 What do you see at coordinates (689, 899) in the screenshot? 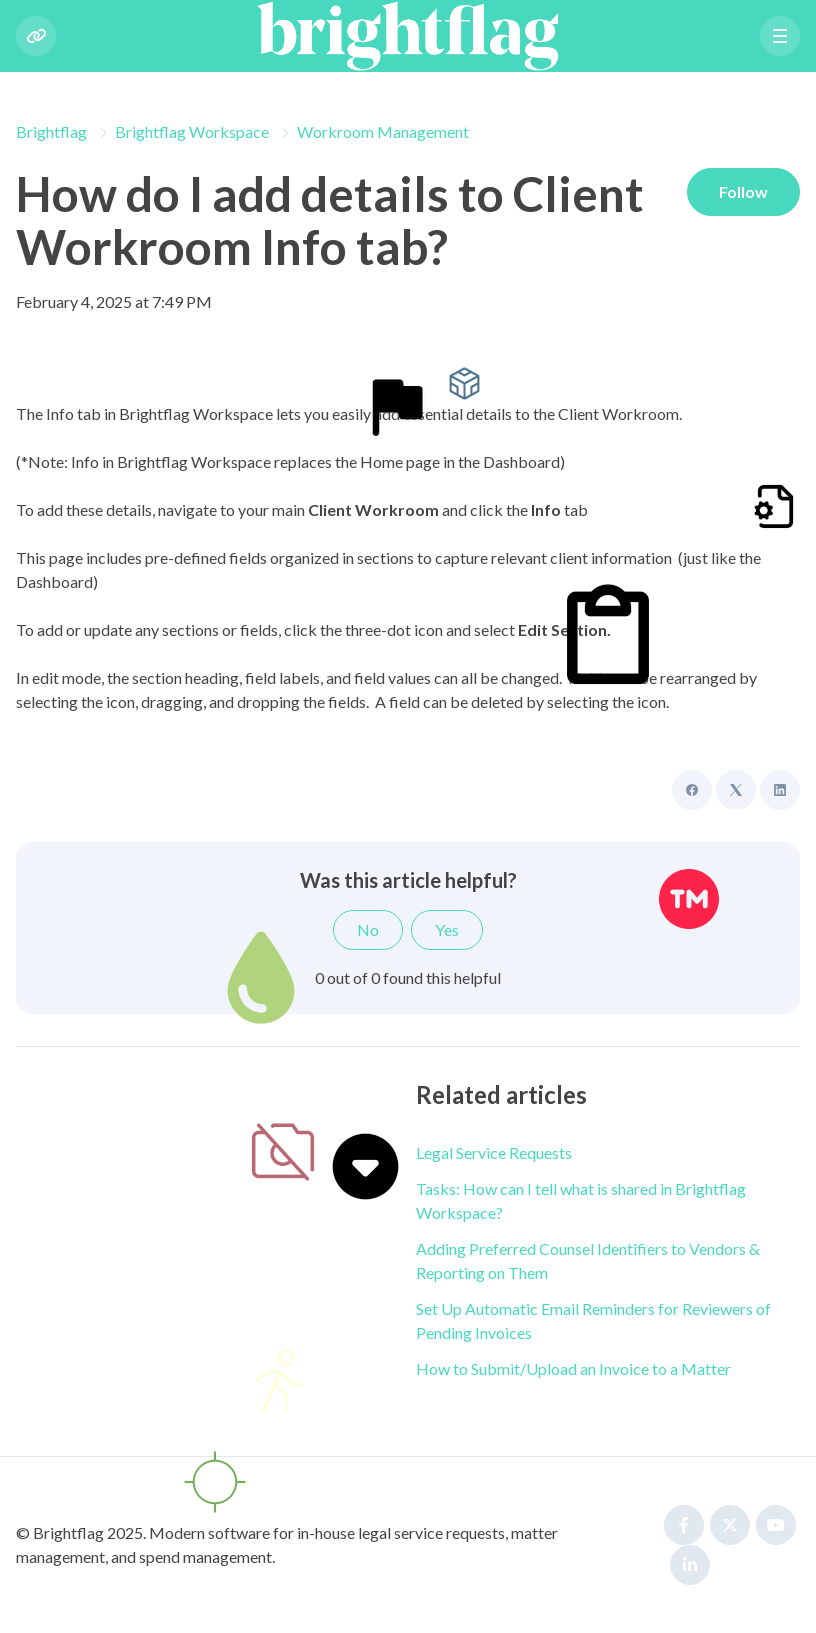
I see `indicates trademarked content or branding` at bounding box center [689, 899].